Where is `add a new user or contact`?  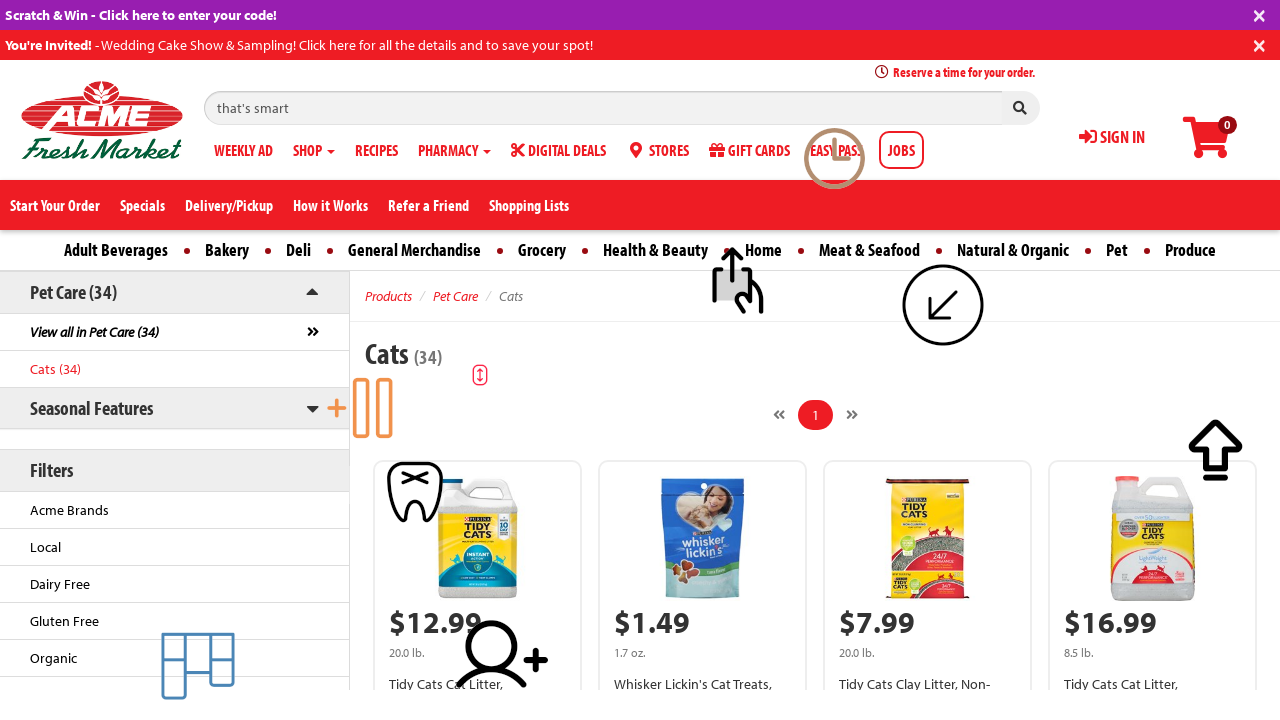
add a new user or contact is located at coordinates (499, 657).